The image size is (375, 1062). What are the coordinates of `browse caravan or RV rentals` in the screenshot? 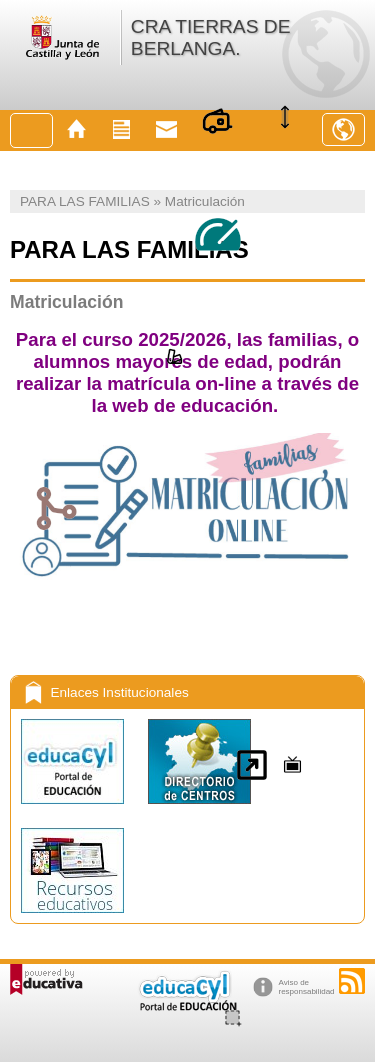 It's located at (217, 121).